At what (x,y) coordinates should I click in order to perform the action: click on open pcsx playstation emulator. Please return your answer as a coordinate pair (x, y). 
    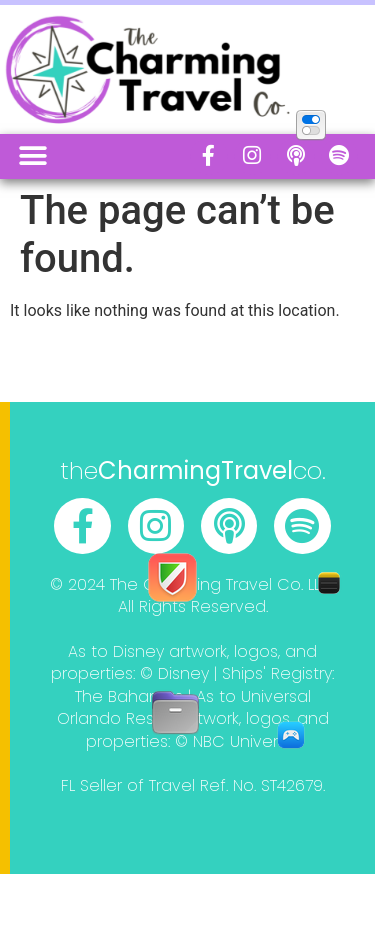
    Looking at the image, I should click on (291, 735).